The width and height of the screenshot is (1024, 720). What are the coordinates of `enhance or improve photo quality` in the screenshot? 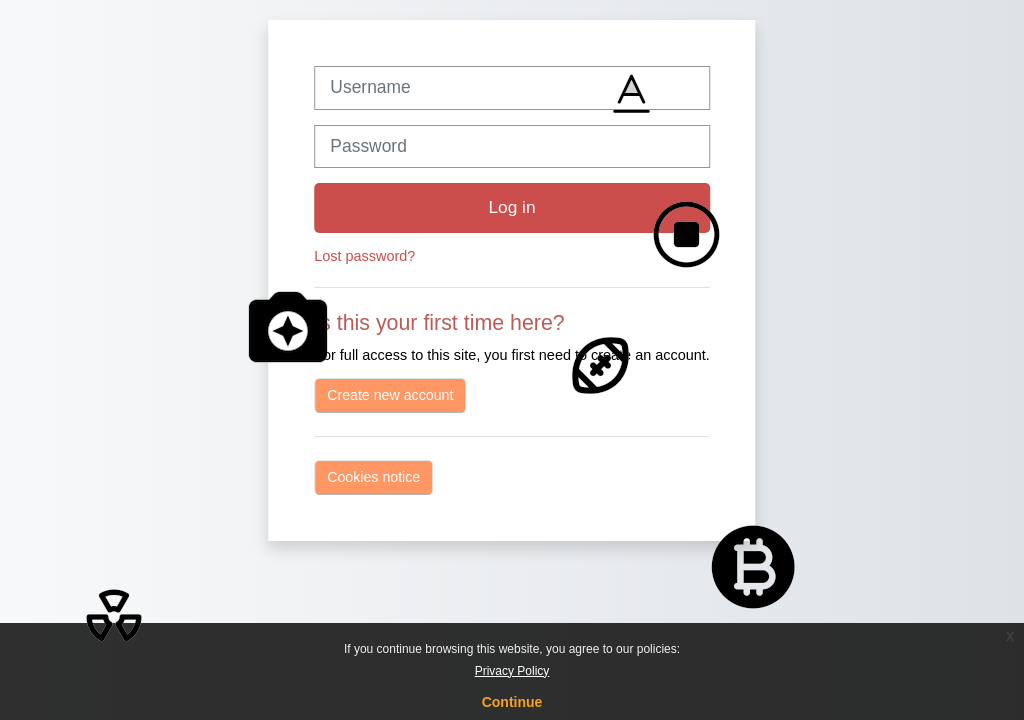 It's located at (288, 327).